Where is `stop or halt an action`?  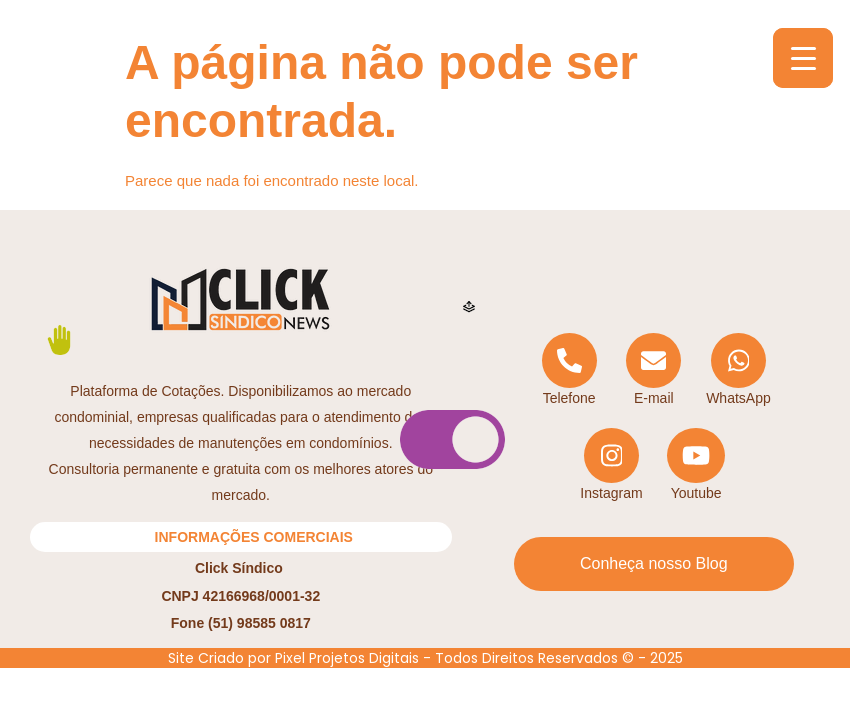 stop or halt an action is located at coordinates (59, 340).